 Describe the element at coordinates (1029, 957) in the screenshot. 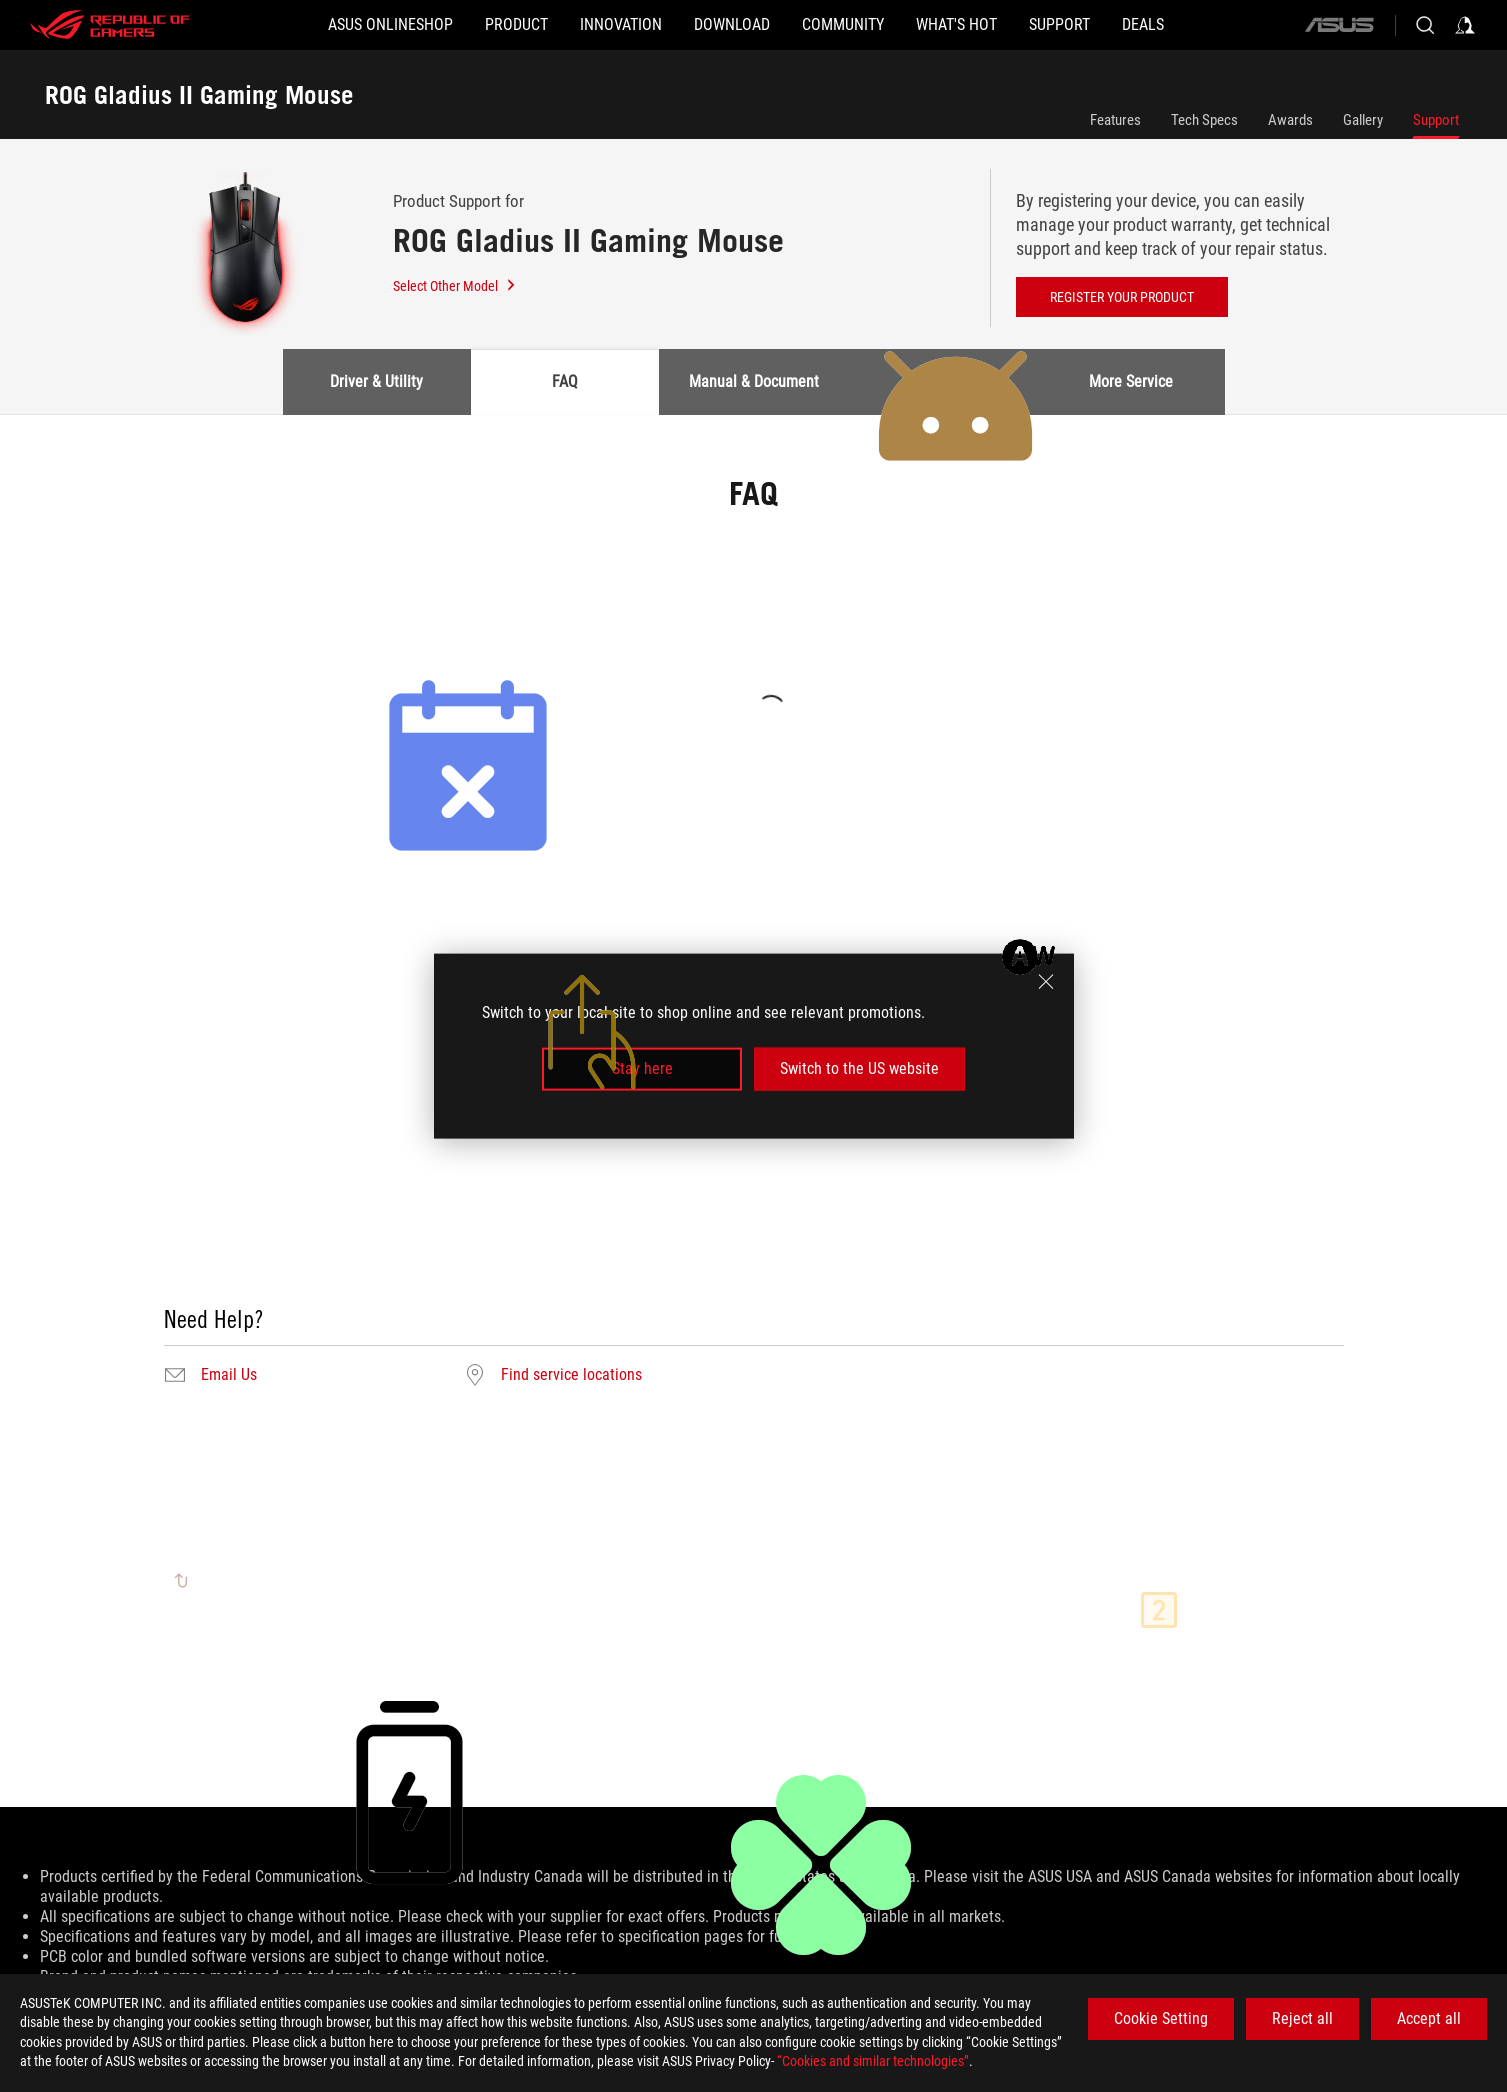

I see `toggle automatic white balance` at that location.